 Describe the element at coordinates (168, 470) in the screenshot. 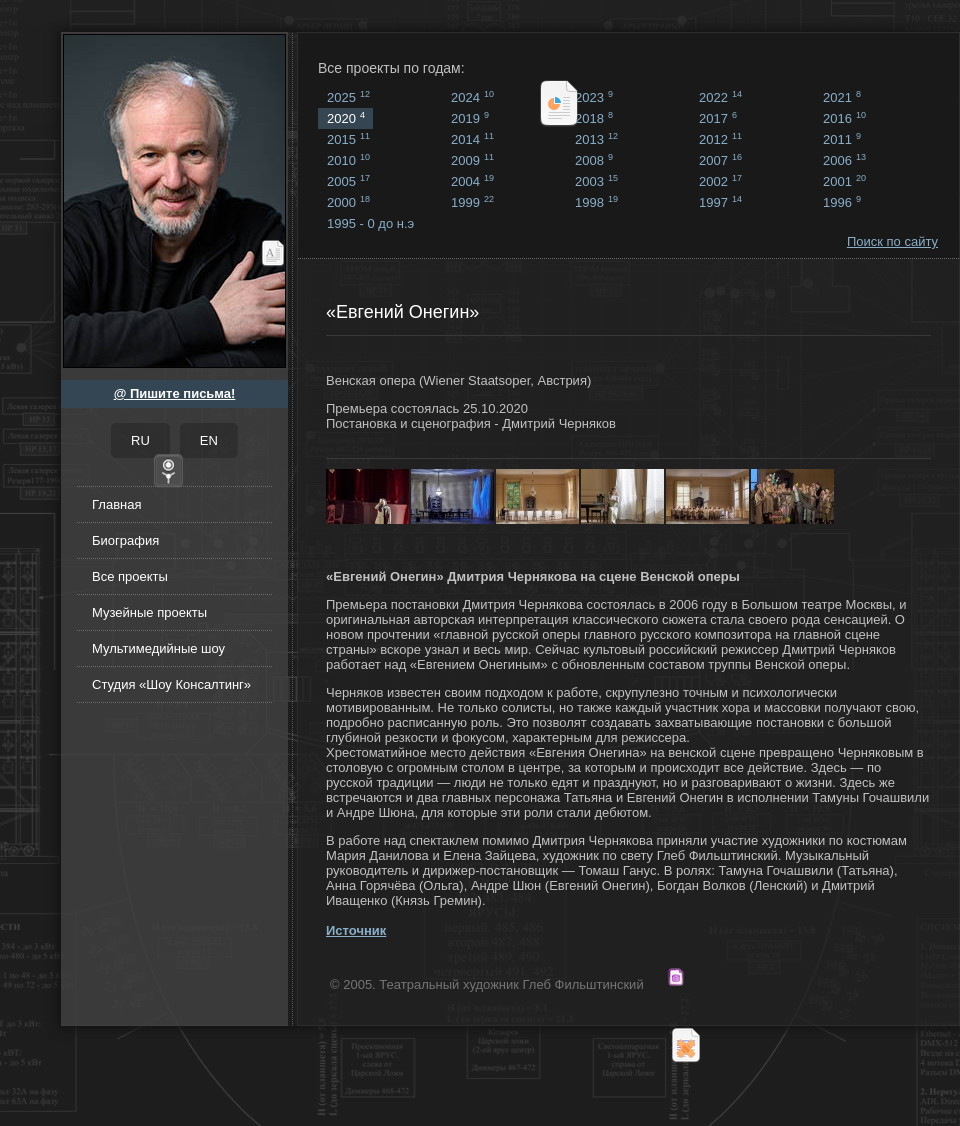

I see `open the backups application` at that location.